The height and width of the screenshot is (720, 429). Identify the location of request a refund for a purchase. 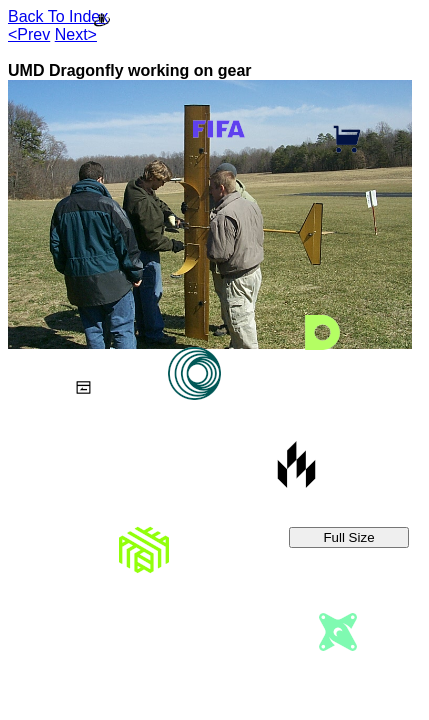
(83, 387).